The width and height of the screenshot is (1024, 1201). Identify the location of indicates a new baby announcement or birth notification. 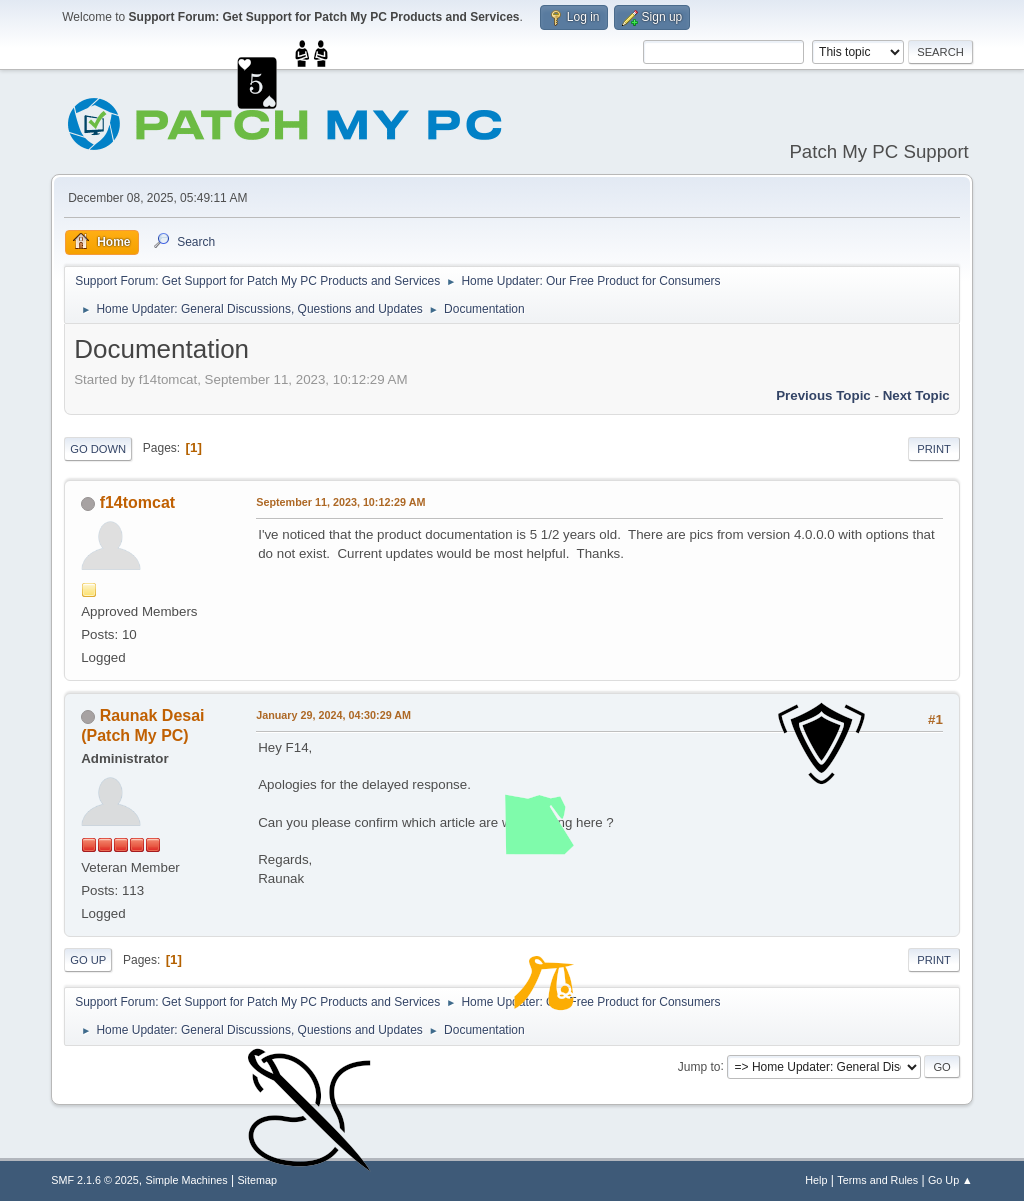
(544, 980).